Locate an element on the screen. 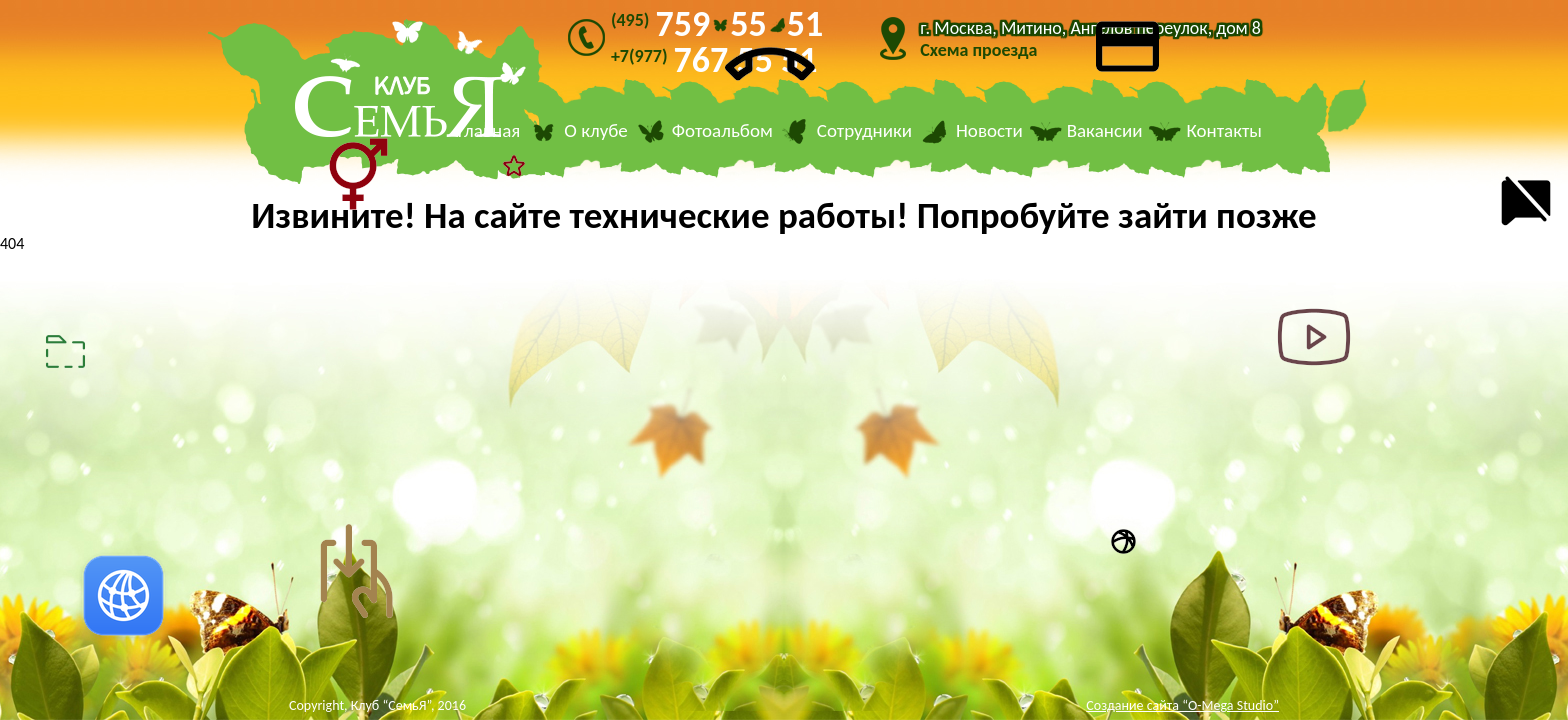 The image size is (1568, 720). manage payment methods is located at coordinates (1127, 46).